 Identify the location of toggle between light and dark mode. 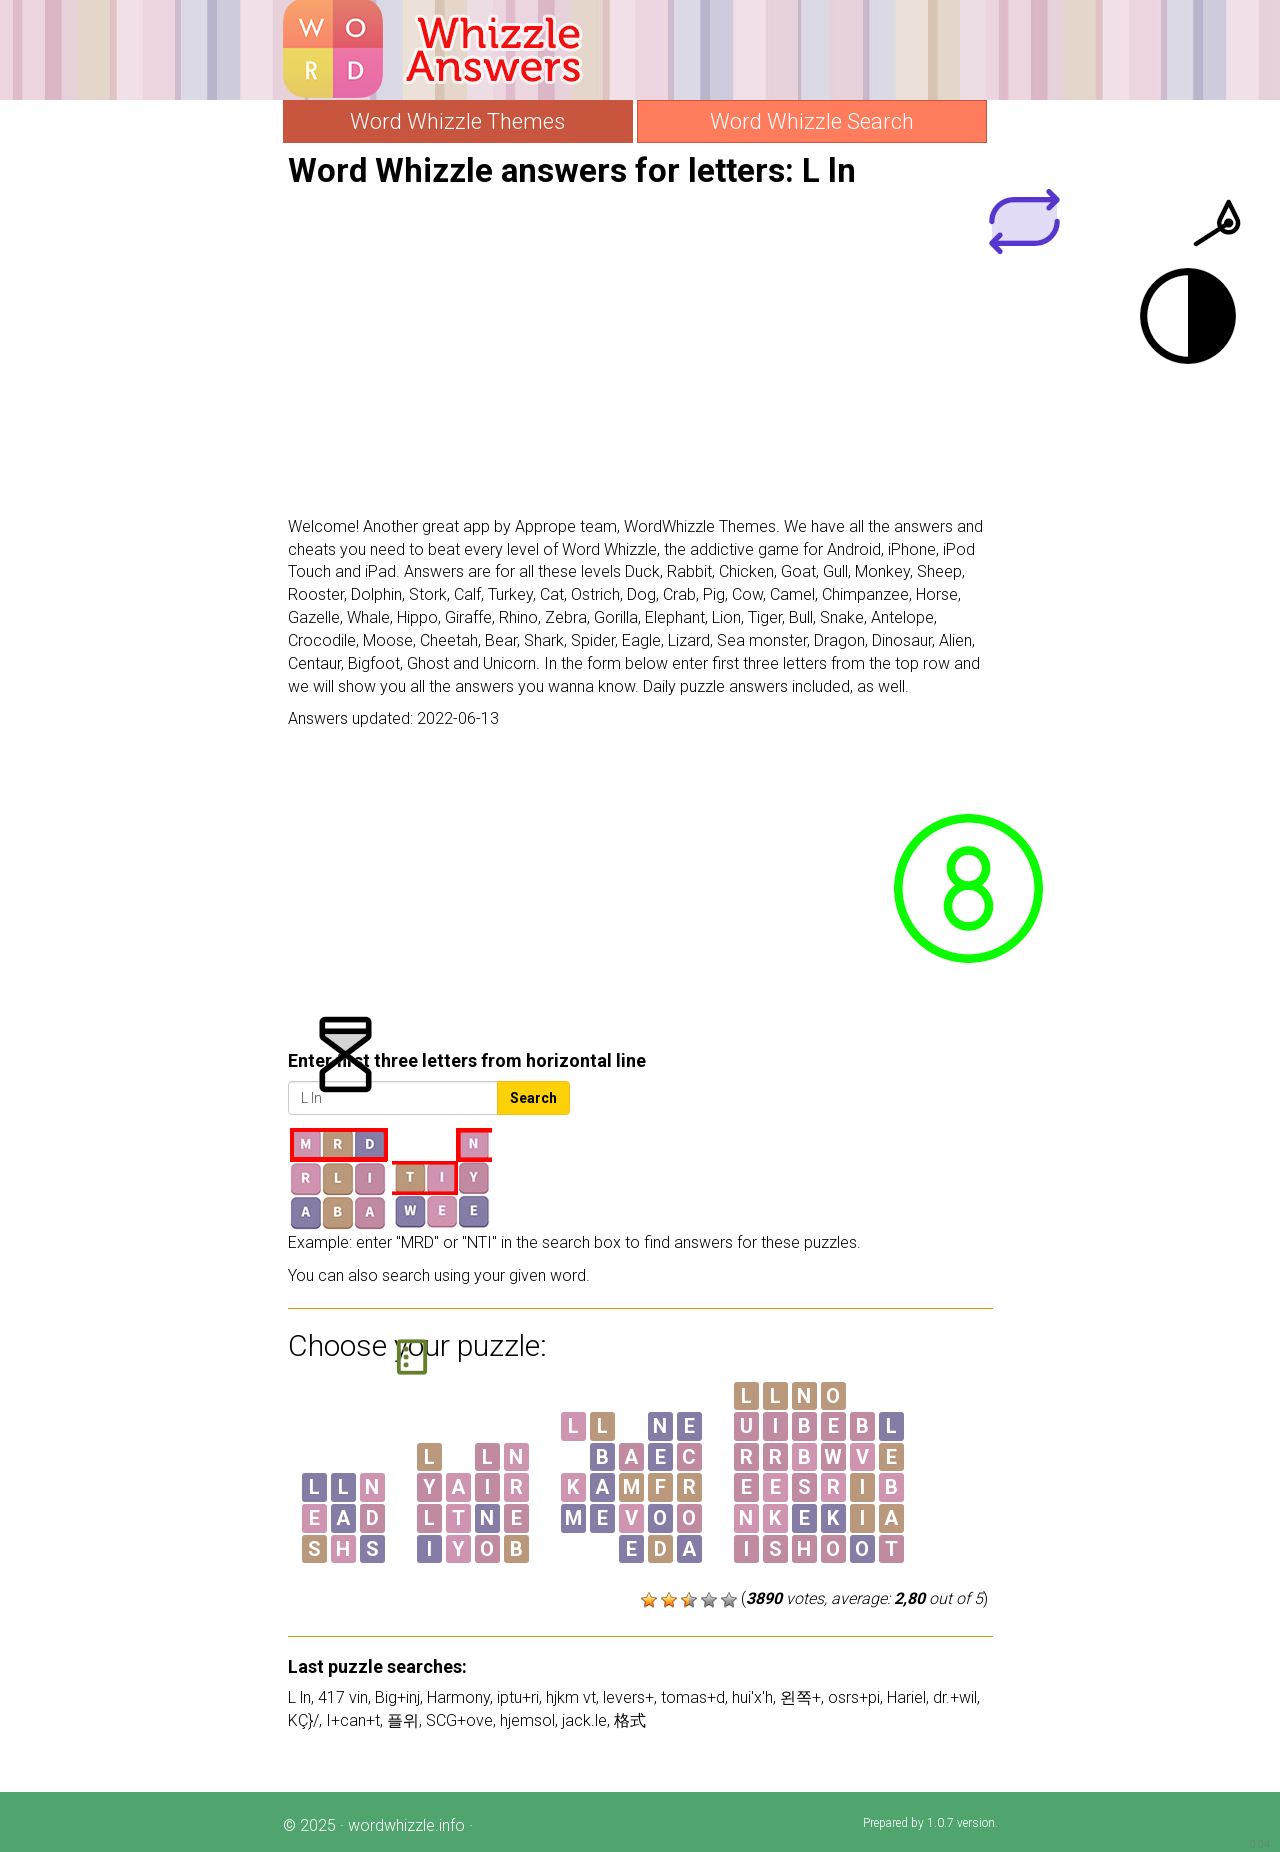
(1188, 316).